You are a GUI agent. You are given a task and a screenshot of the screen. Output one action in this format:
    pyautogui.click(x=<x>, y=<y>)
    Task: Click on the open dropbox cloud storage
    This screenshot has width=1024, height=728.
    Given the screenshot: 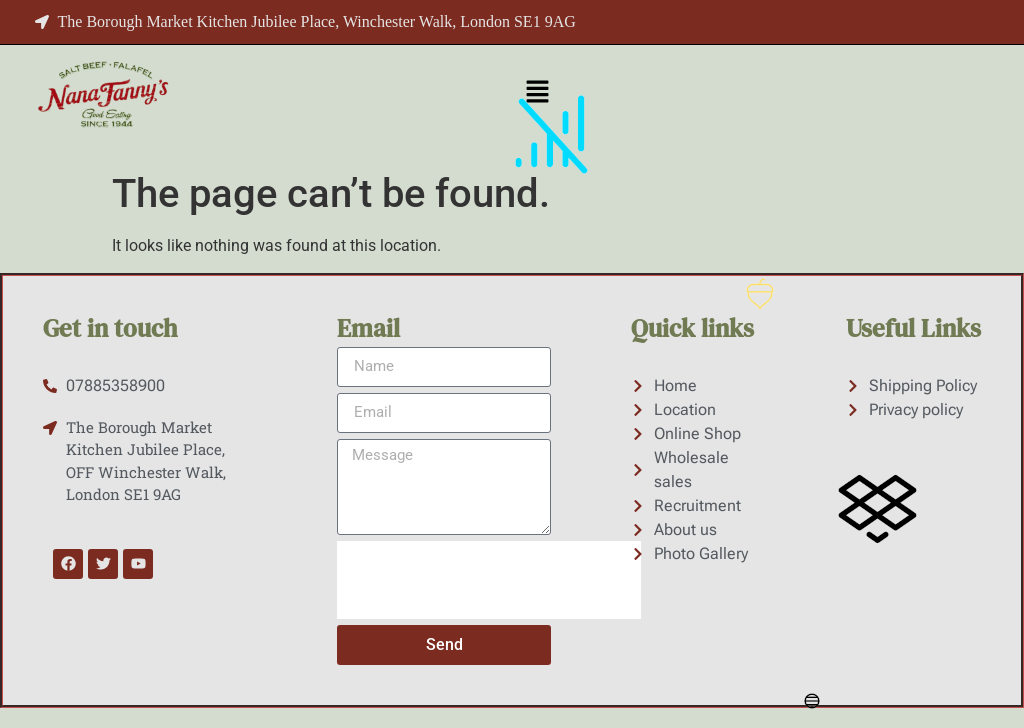 What is the action you would take?
    pyautogui.click(x=877, y=505)
    